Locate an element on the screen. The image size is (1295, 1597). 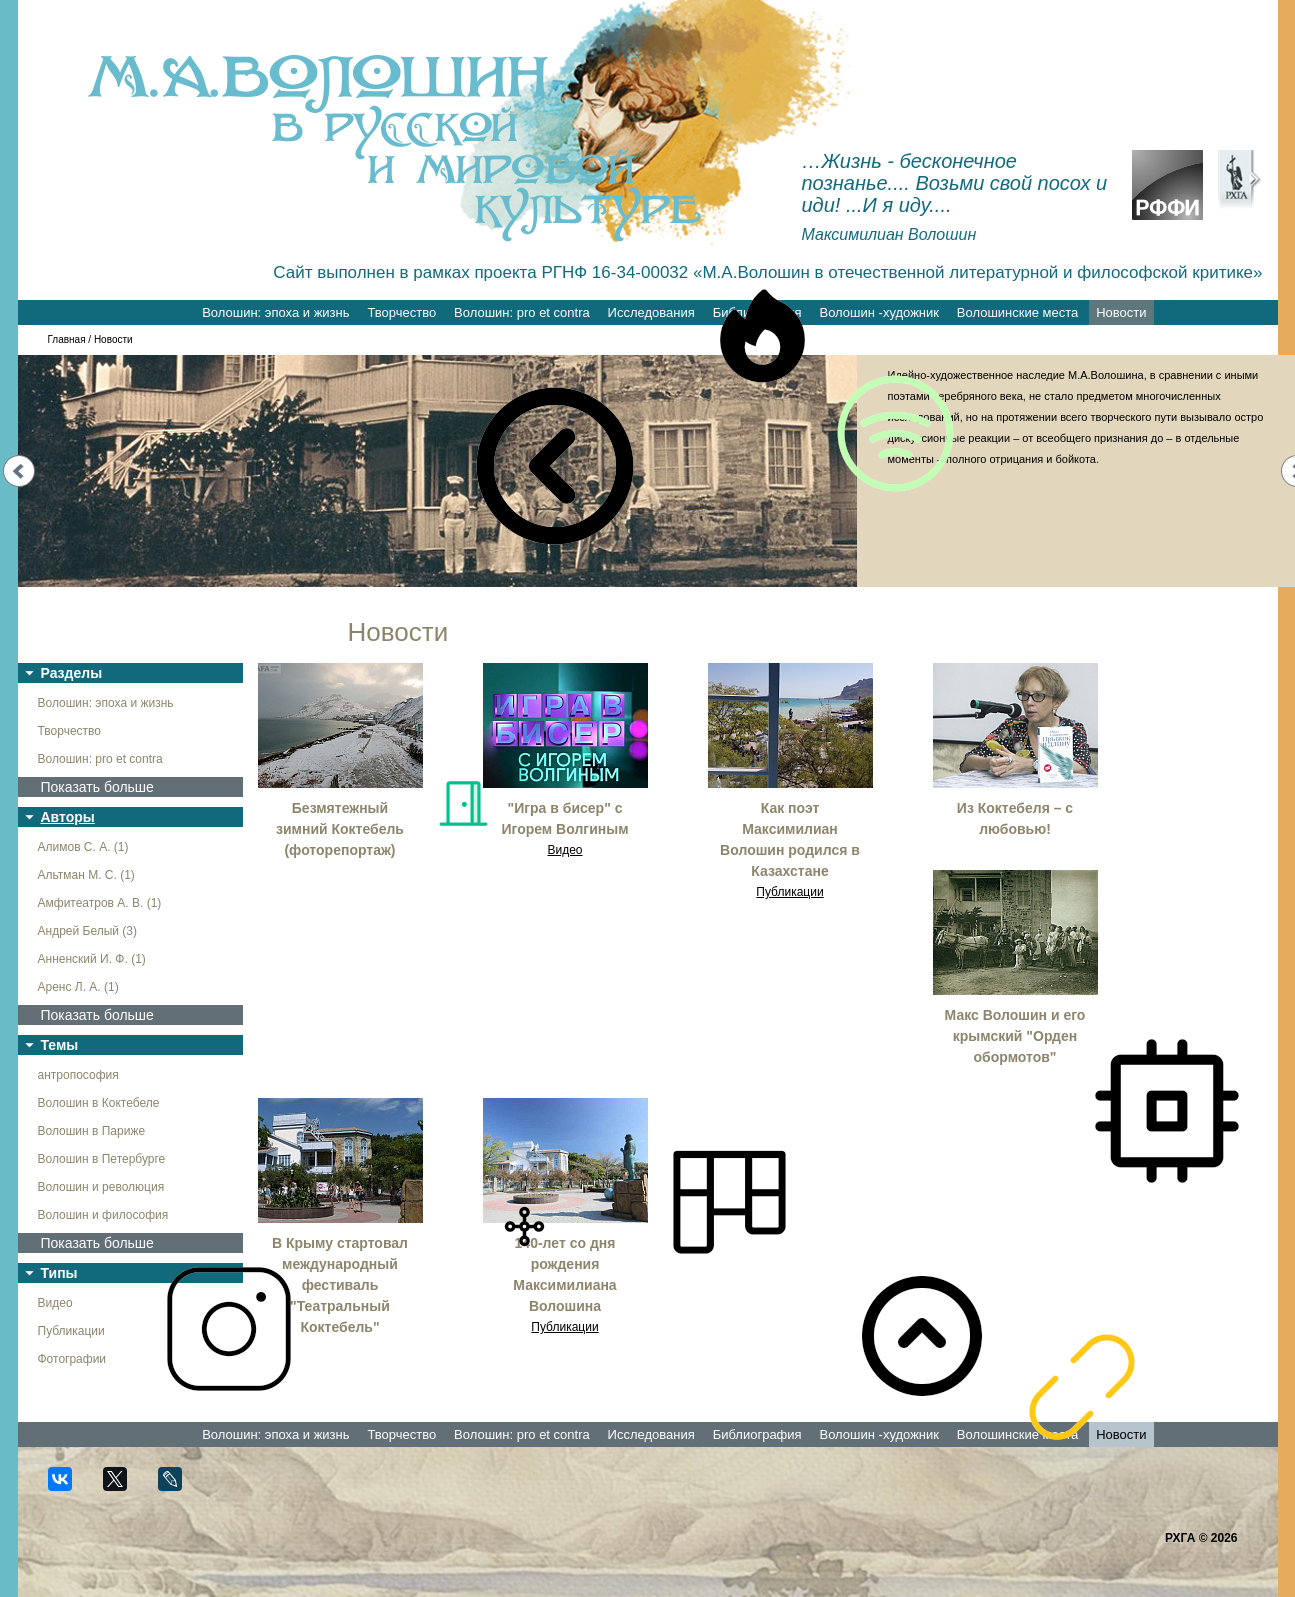
view star network topology is located at coordinates (524, 1226).